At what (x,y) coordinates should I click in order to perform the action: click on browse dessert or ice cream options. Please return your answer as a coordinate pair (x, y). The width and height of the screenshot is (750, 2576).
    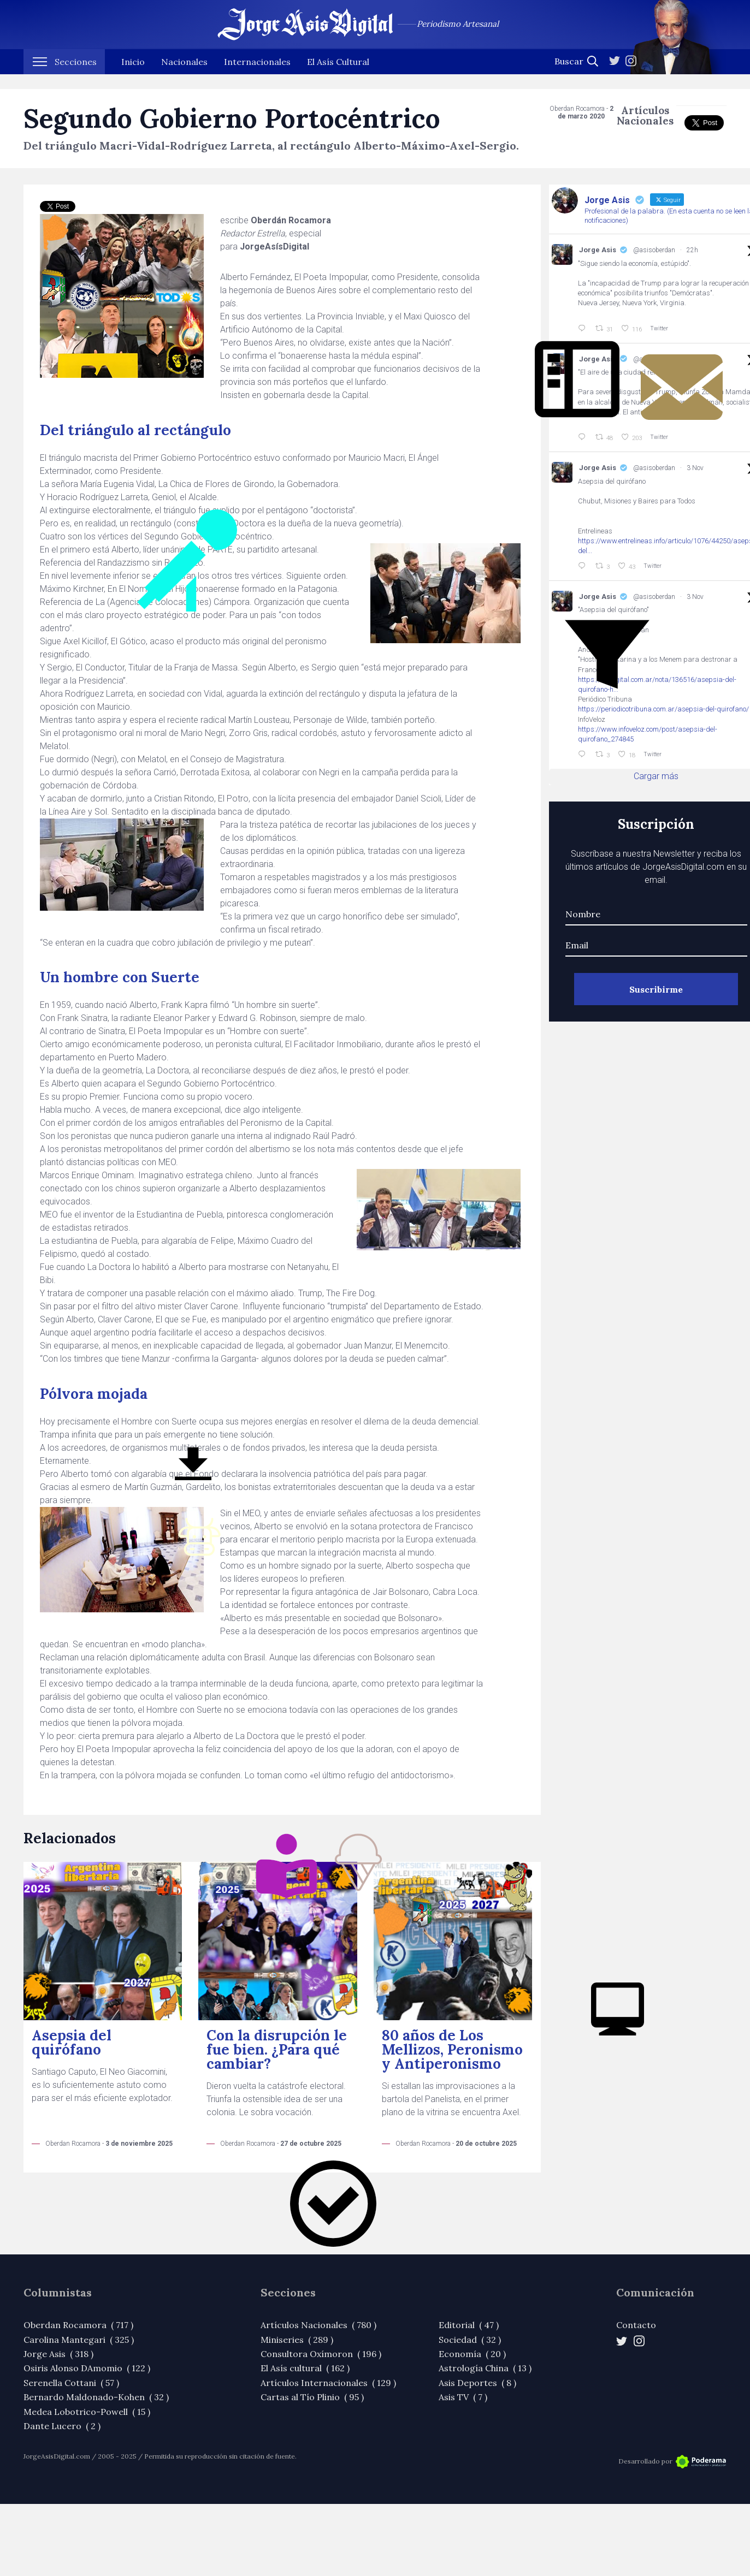
    Looking at the image, I should click on (358, 1861).